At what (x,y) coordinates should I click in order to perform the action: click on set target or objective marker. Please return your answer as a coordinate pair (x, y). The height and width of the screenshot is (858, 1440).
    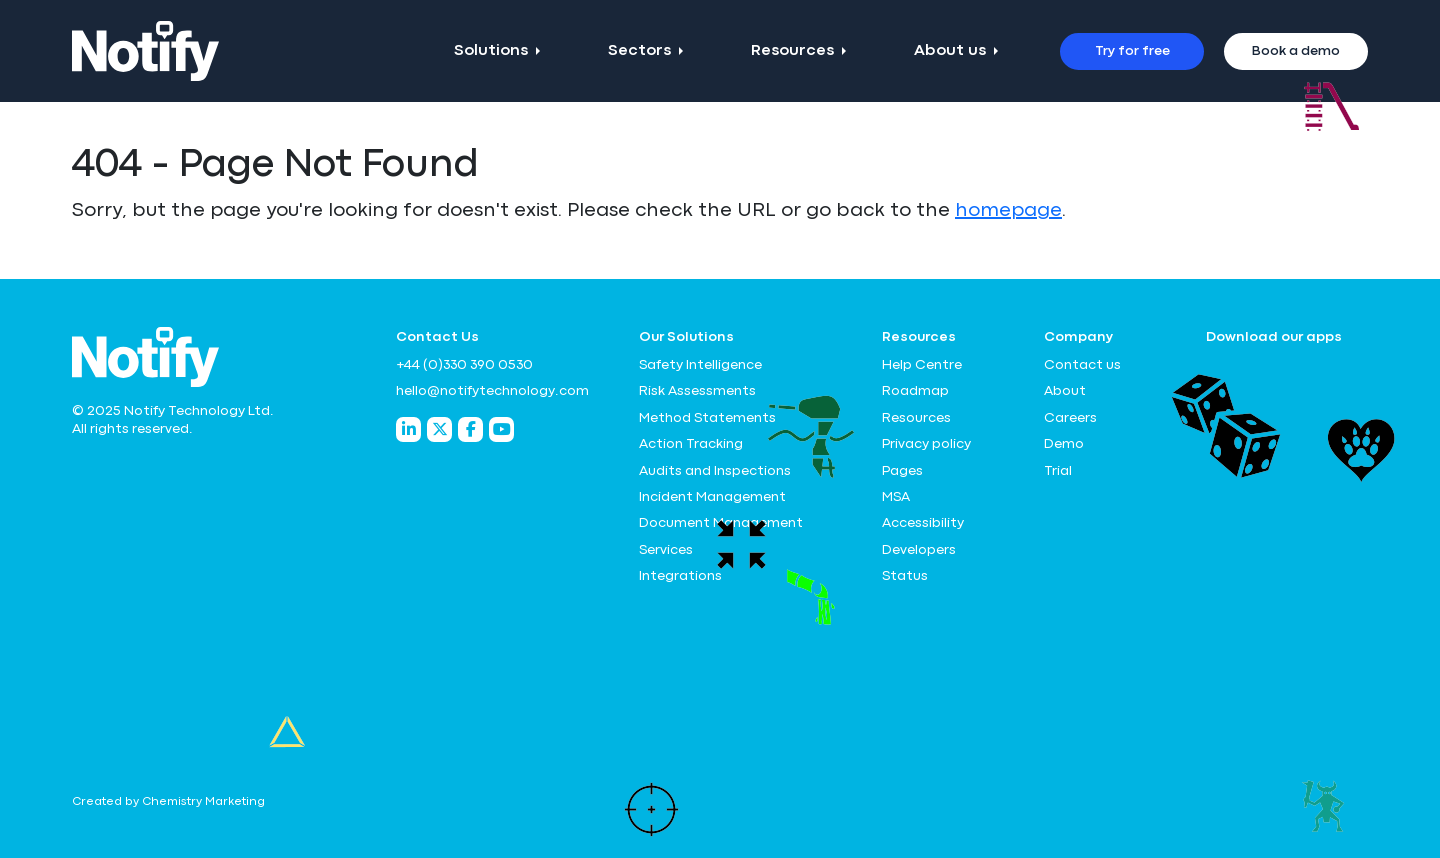
    Looking at the image, I should click on (287, 731).